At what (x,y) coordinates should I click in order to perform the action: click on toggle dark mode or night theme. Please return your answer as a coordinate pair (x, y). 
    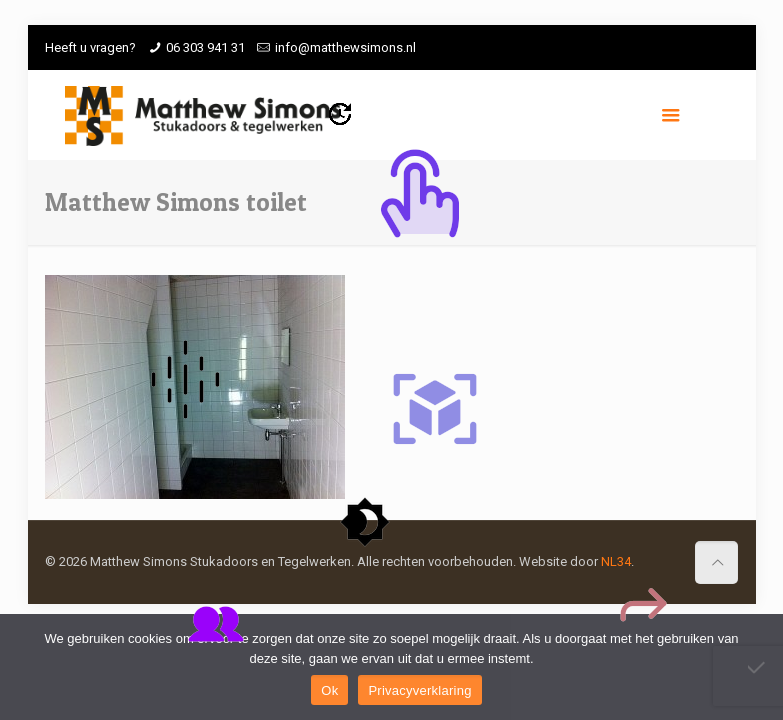
    Looking at the image, I should click on (365, 522).